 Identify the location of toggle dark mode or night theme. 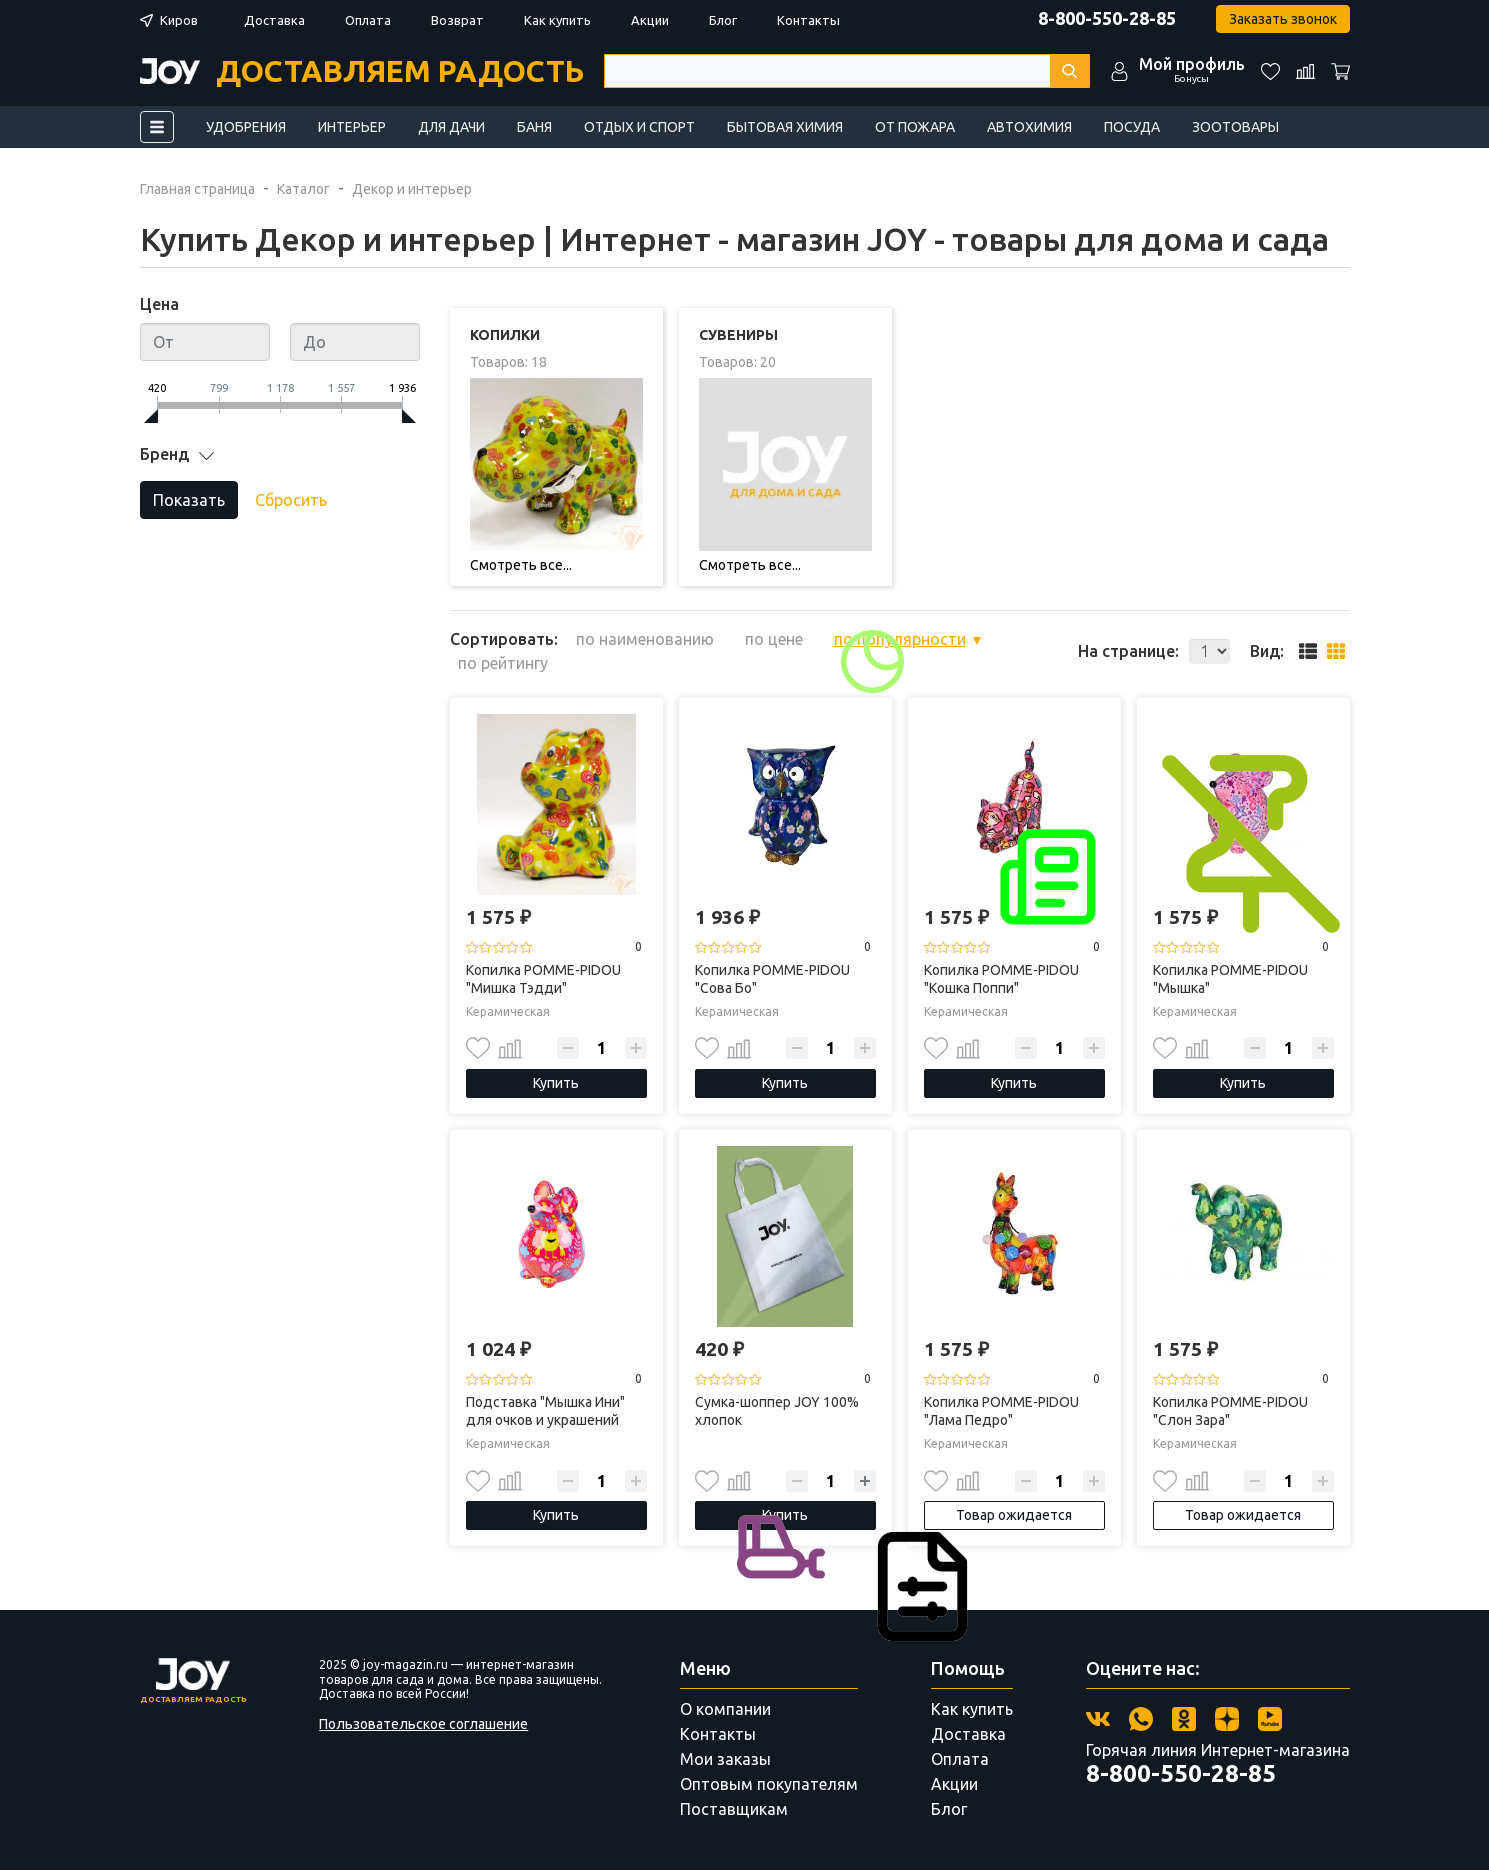
(872, 661).